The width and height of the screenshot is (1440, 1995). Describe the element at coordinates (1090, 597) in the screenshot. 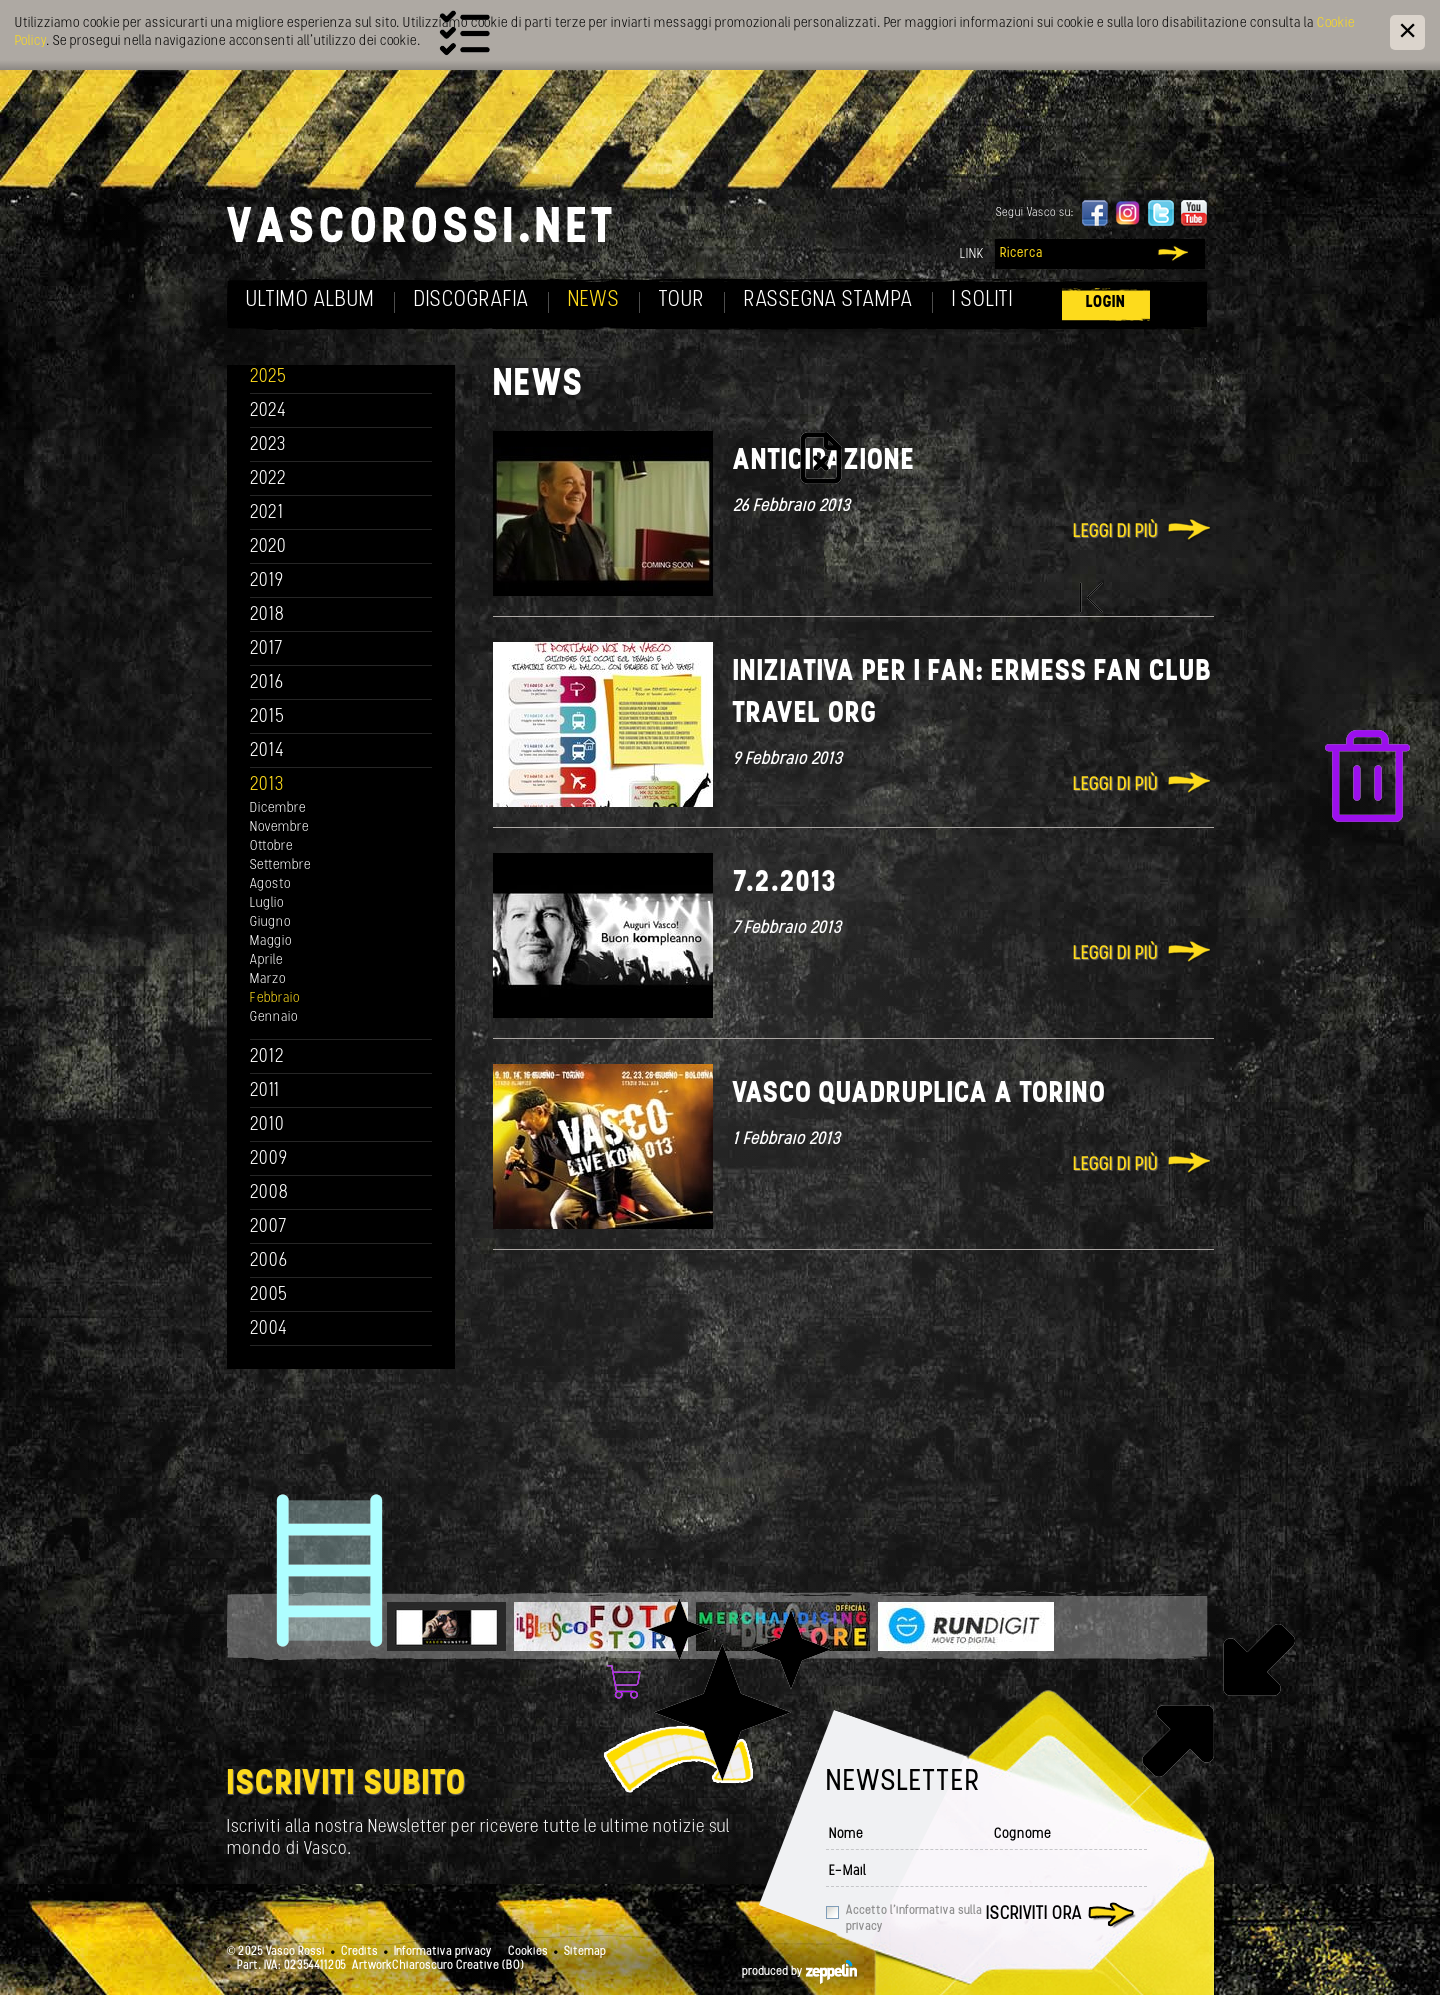

I see `navigate to the beginning or first item` at that location.